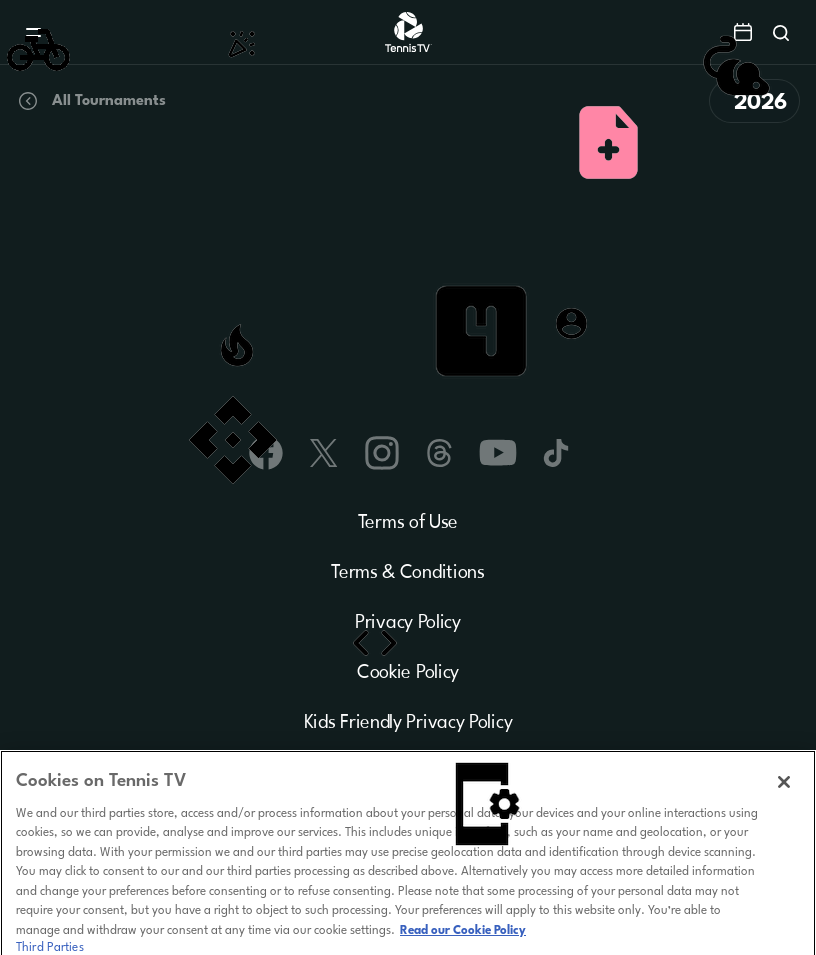 The image size is (816, 955). Describe the element at coordinates (237, 346) in the screenshot. I see `locate nearby fire stations` at that location.